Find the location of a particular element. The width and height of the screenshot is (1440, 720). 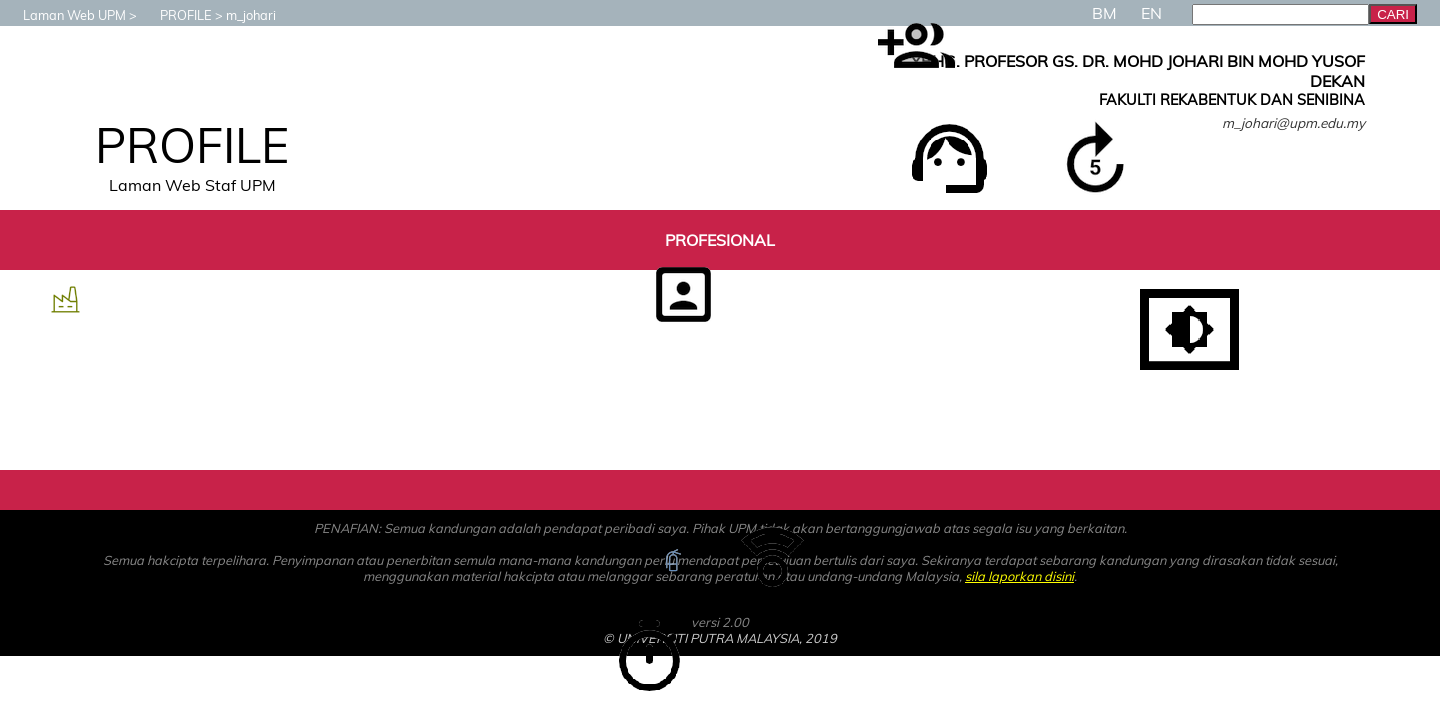

view manufacturing or production facilities is located at coordinates (65, 300).